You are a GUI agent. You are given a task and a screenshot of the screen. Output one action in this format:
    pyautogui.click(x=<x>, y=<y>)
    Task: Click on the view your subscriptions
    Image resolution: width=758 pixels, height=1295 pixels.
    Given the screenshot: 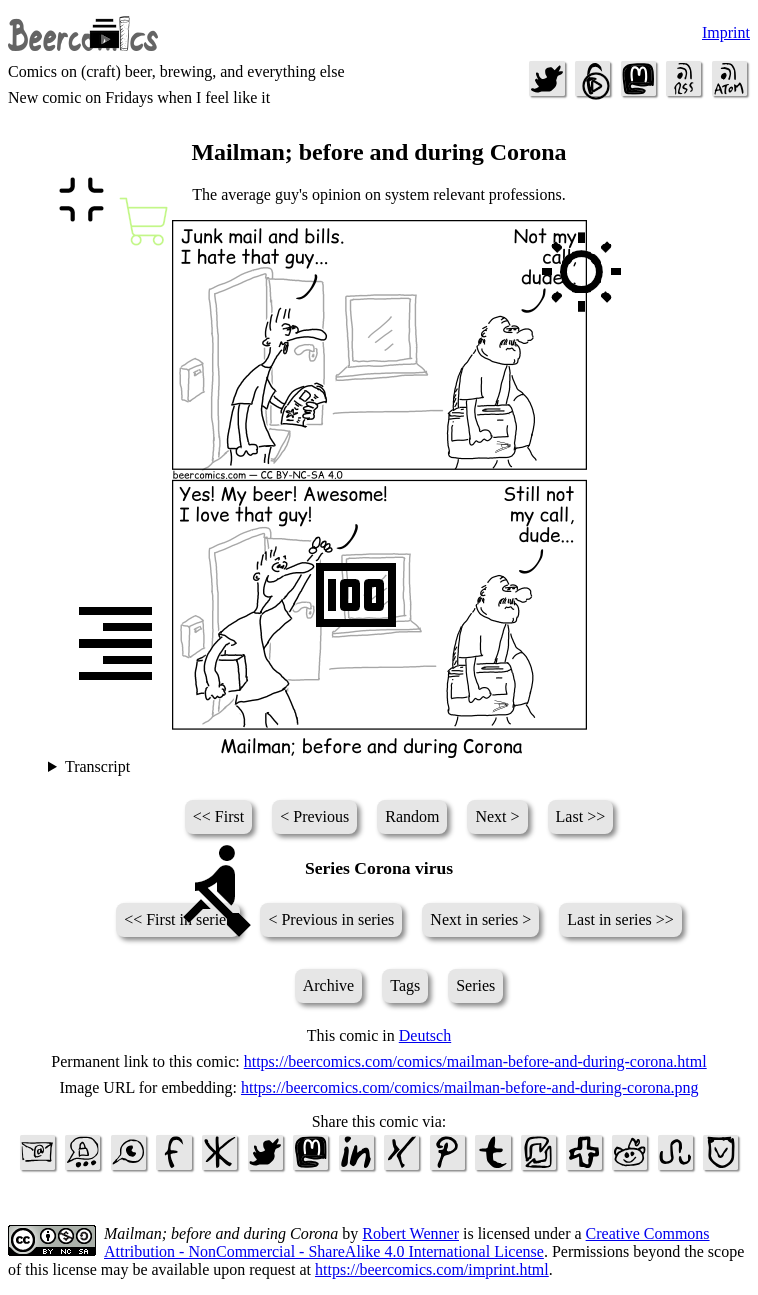 What is the action you would take?
    pyautogui.click(x=104, y=33)
    